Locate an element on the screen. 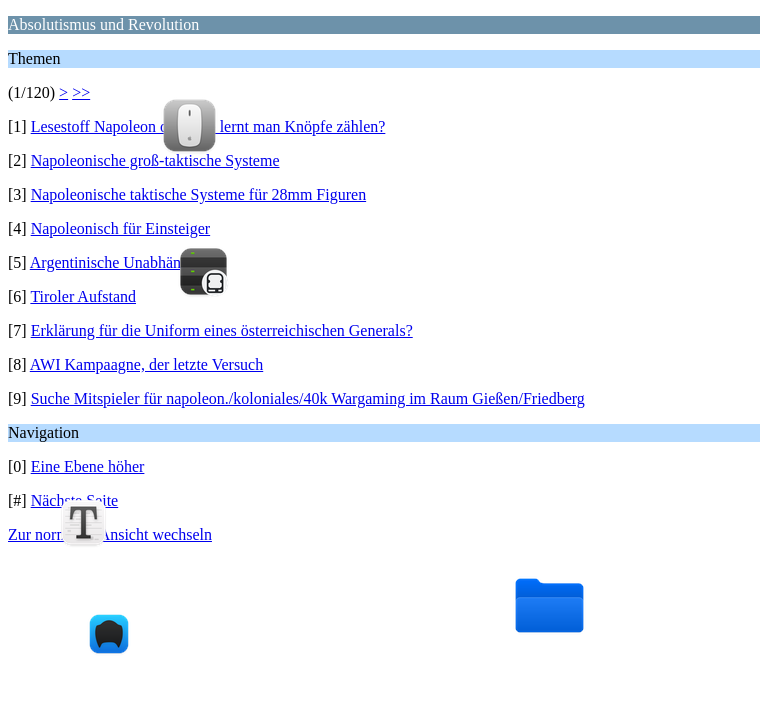 This screenshot has width=768, height=720. configure iscsi storage server settings is located at coordinates (203, 271).